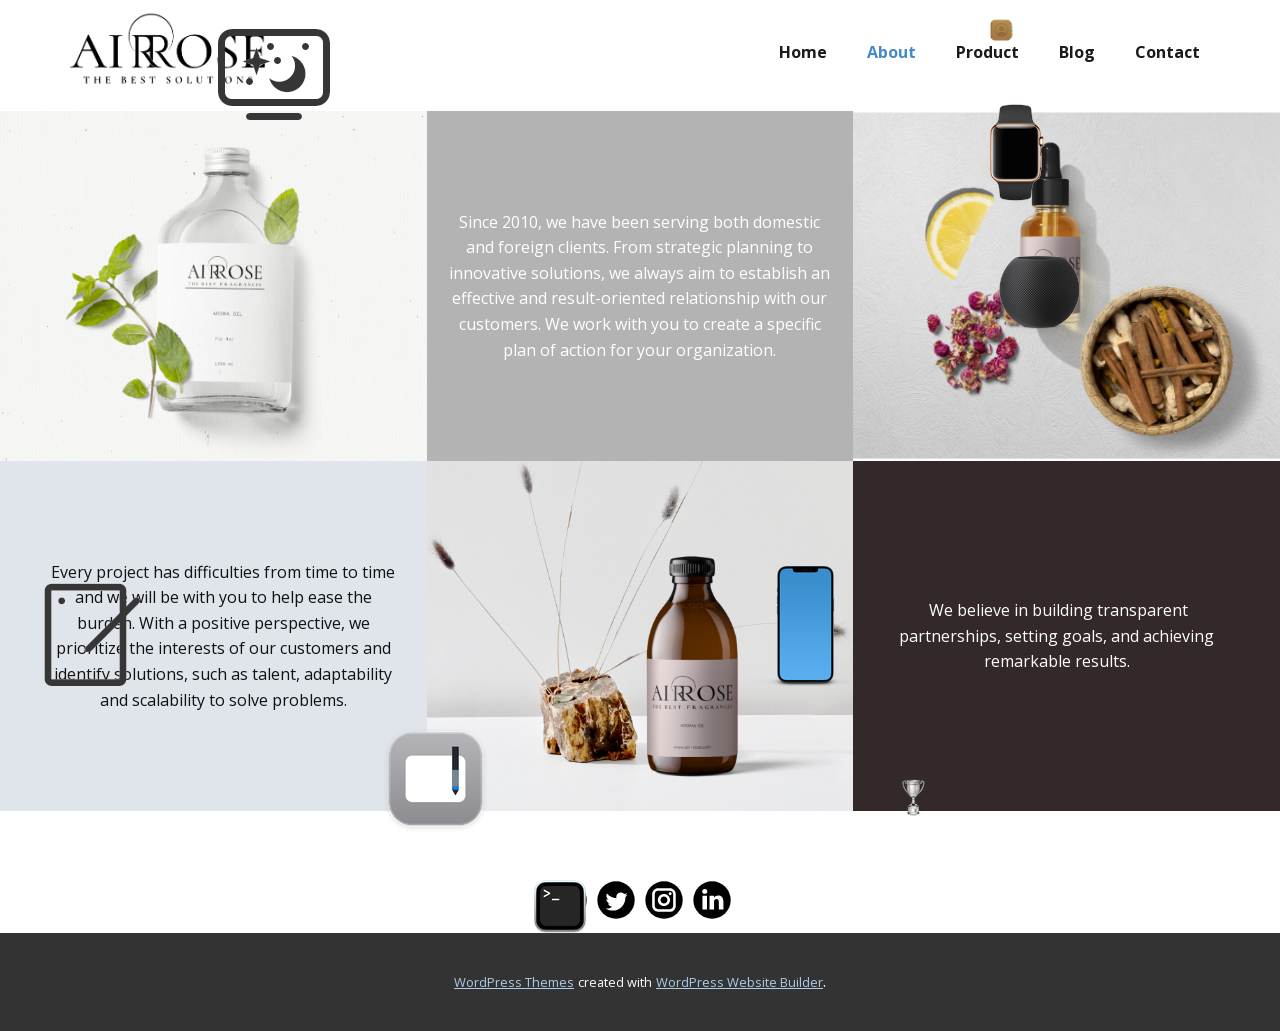 The height and width of the screenshot is (1031, 1280). What do you see at coordinates (805, 626) in the screenshot?
I see `iPhone 12 Pro Max device icon` at bounding box center [805, 626].